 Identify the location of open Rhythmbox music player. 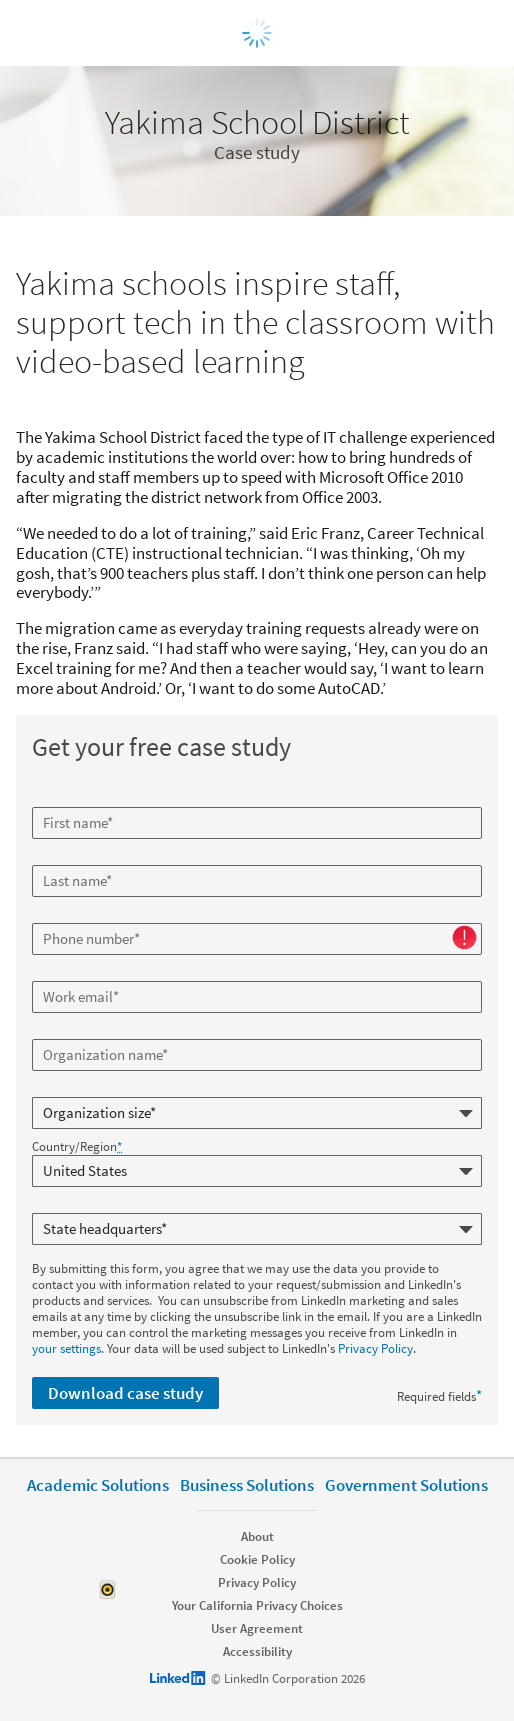
(107, 1589).